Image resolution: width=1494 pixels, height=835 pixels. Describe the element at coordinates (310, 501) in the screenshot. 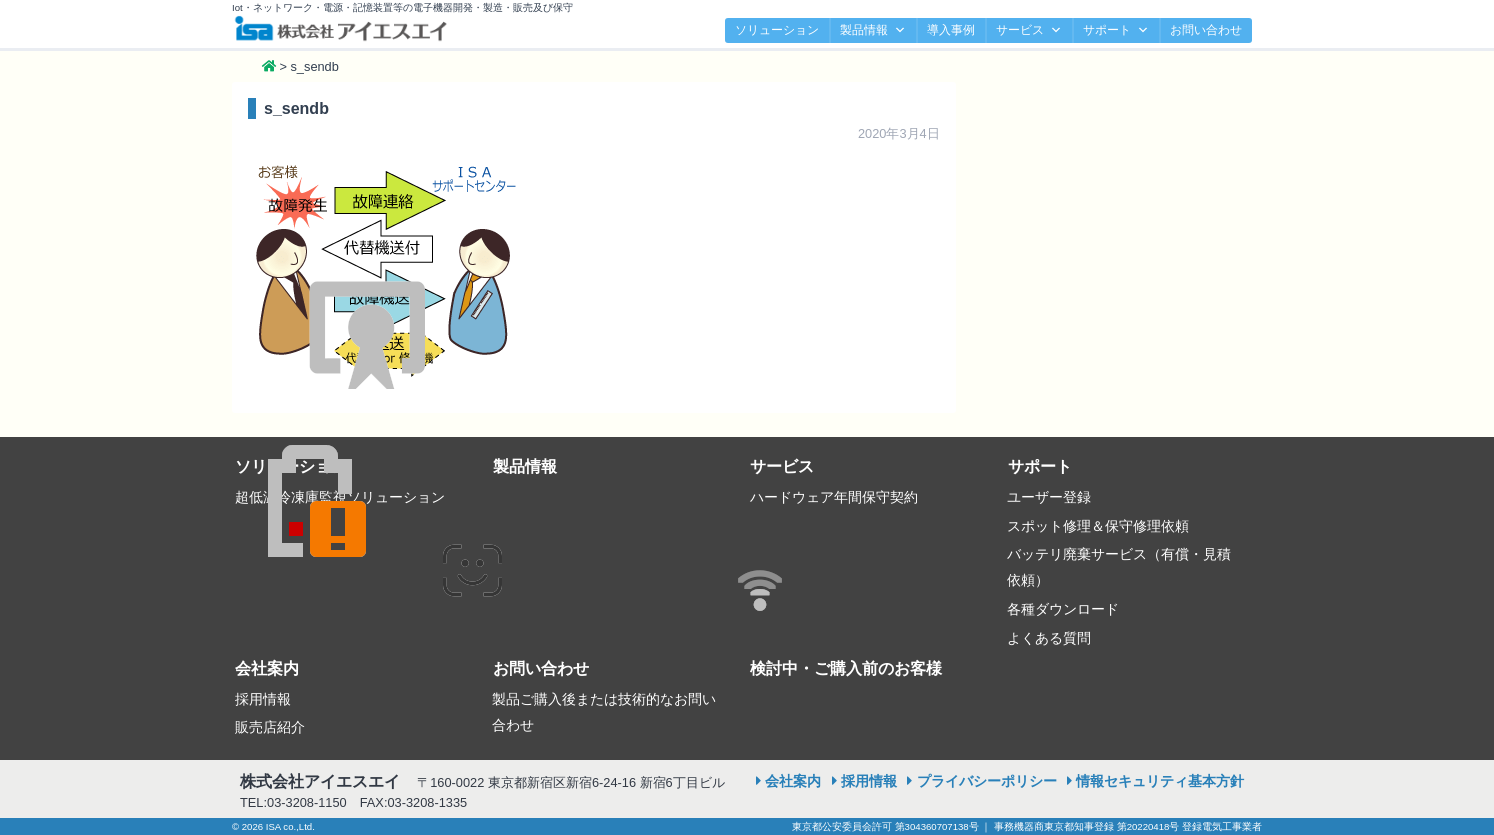

I see `indicates low battery warning` at that location.